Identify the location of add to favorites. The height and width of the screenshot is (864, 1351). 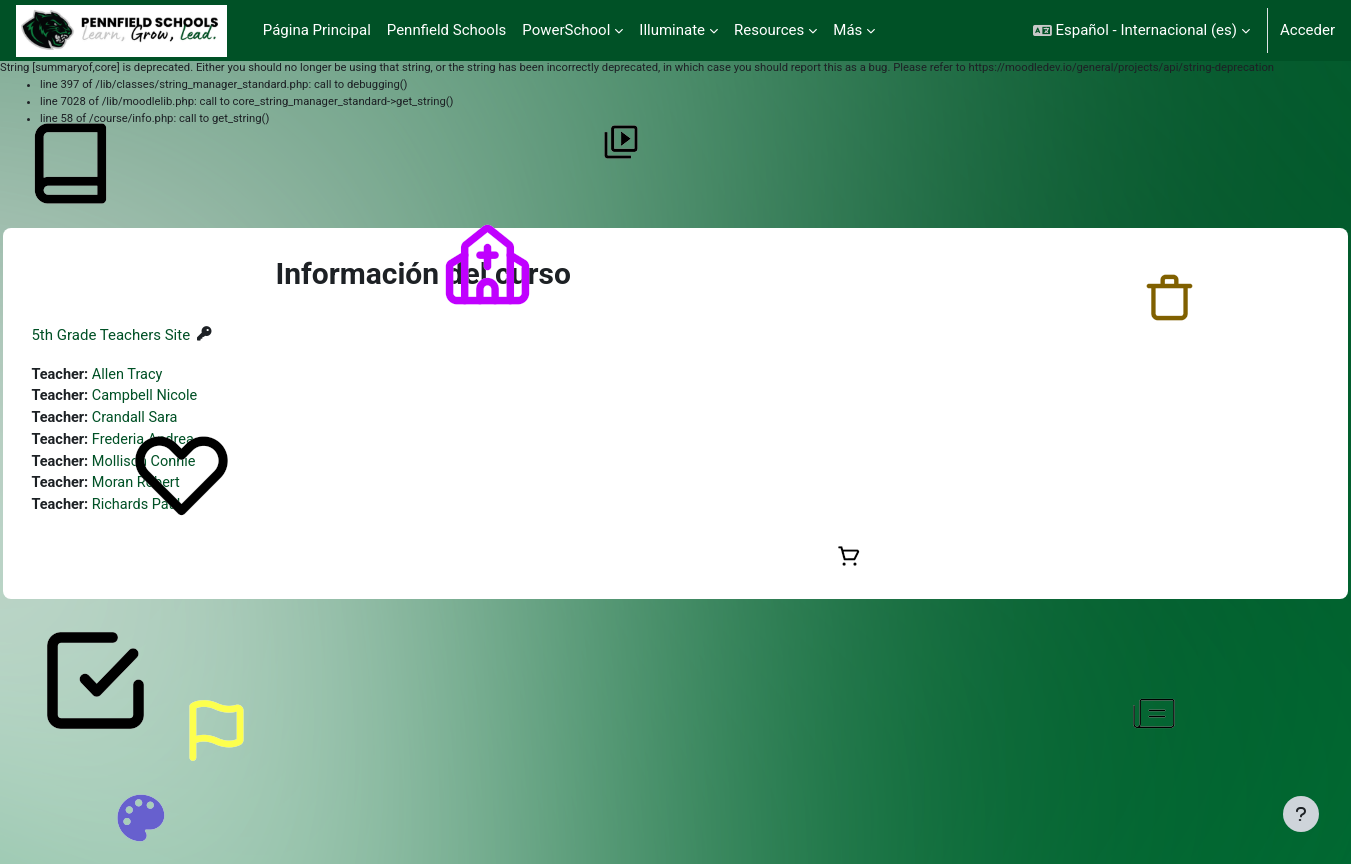
(181, 473).